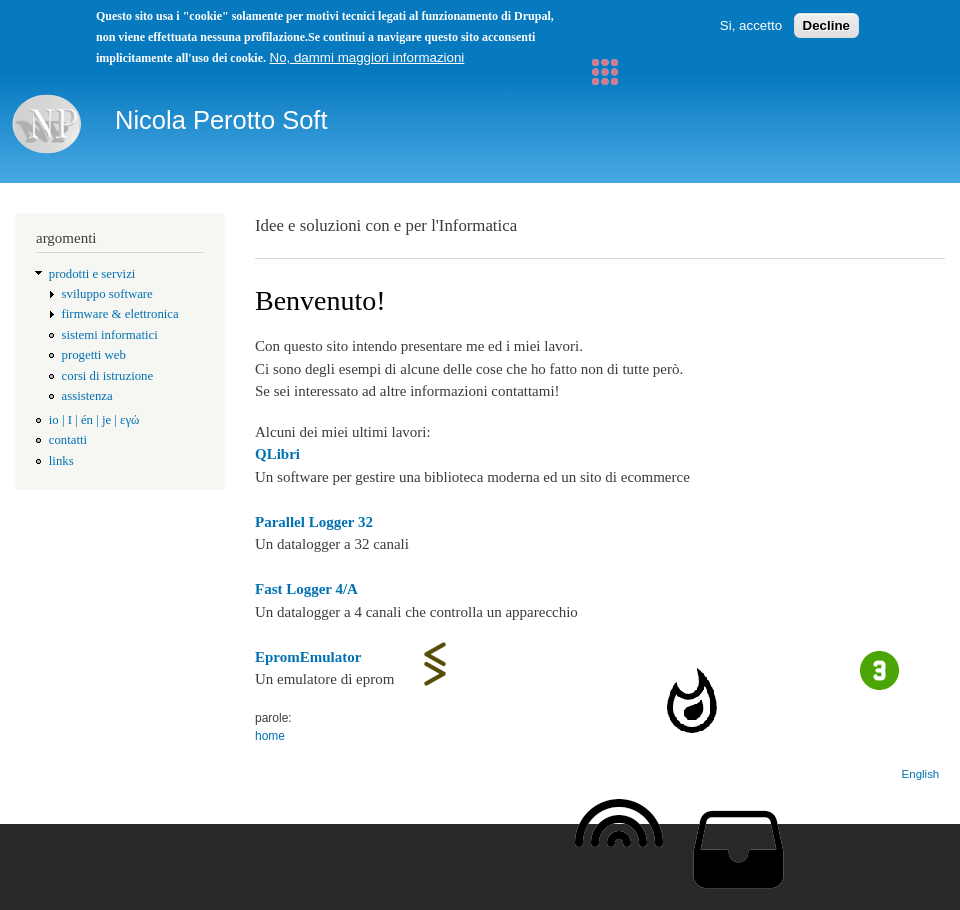  What do you see at coordinates (692, 702) in the screenshot?
I see `view trending or popular content` at bounding box center [692, 702].